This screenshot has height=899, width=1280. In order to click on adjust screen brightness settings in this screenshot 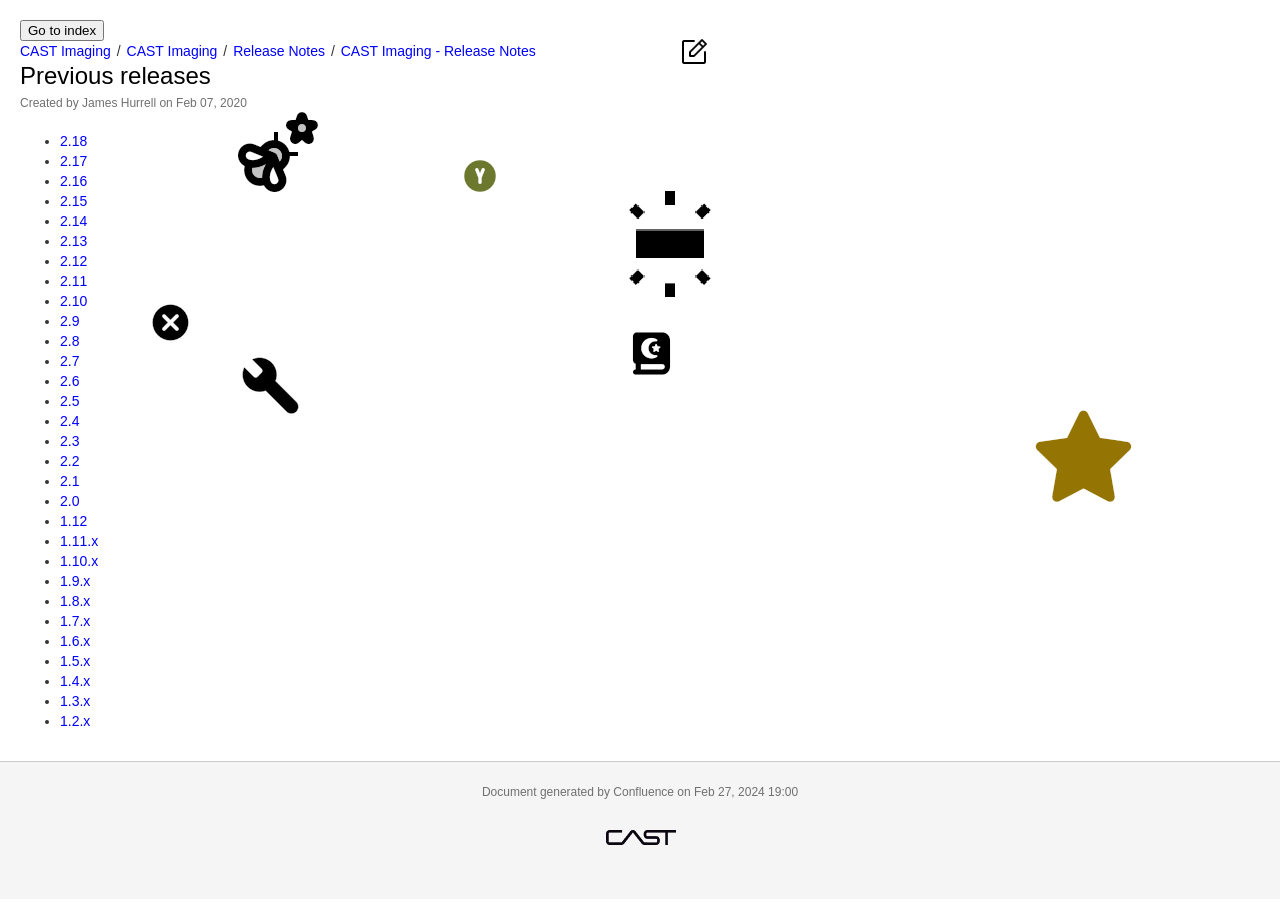, I will do `click(670, 244)`.